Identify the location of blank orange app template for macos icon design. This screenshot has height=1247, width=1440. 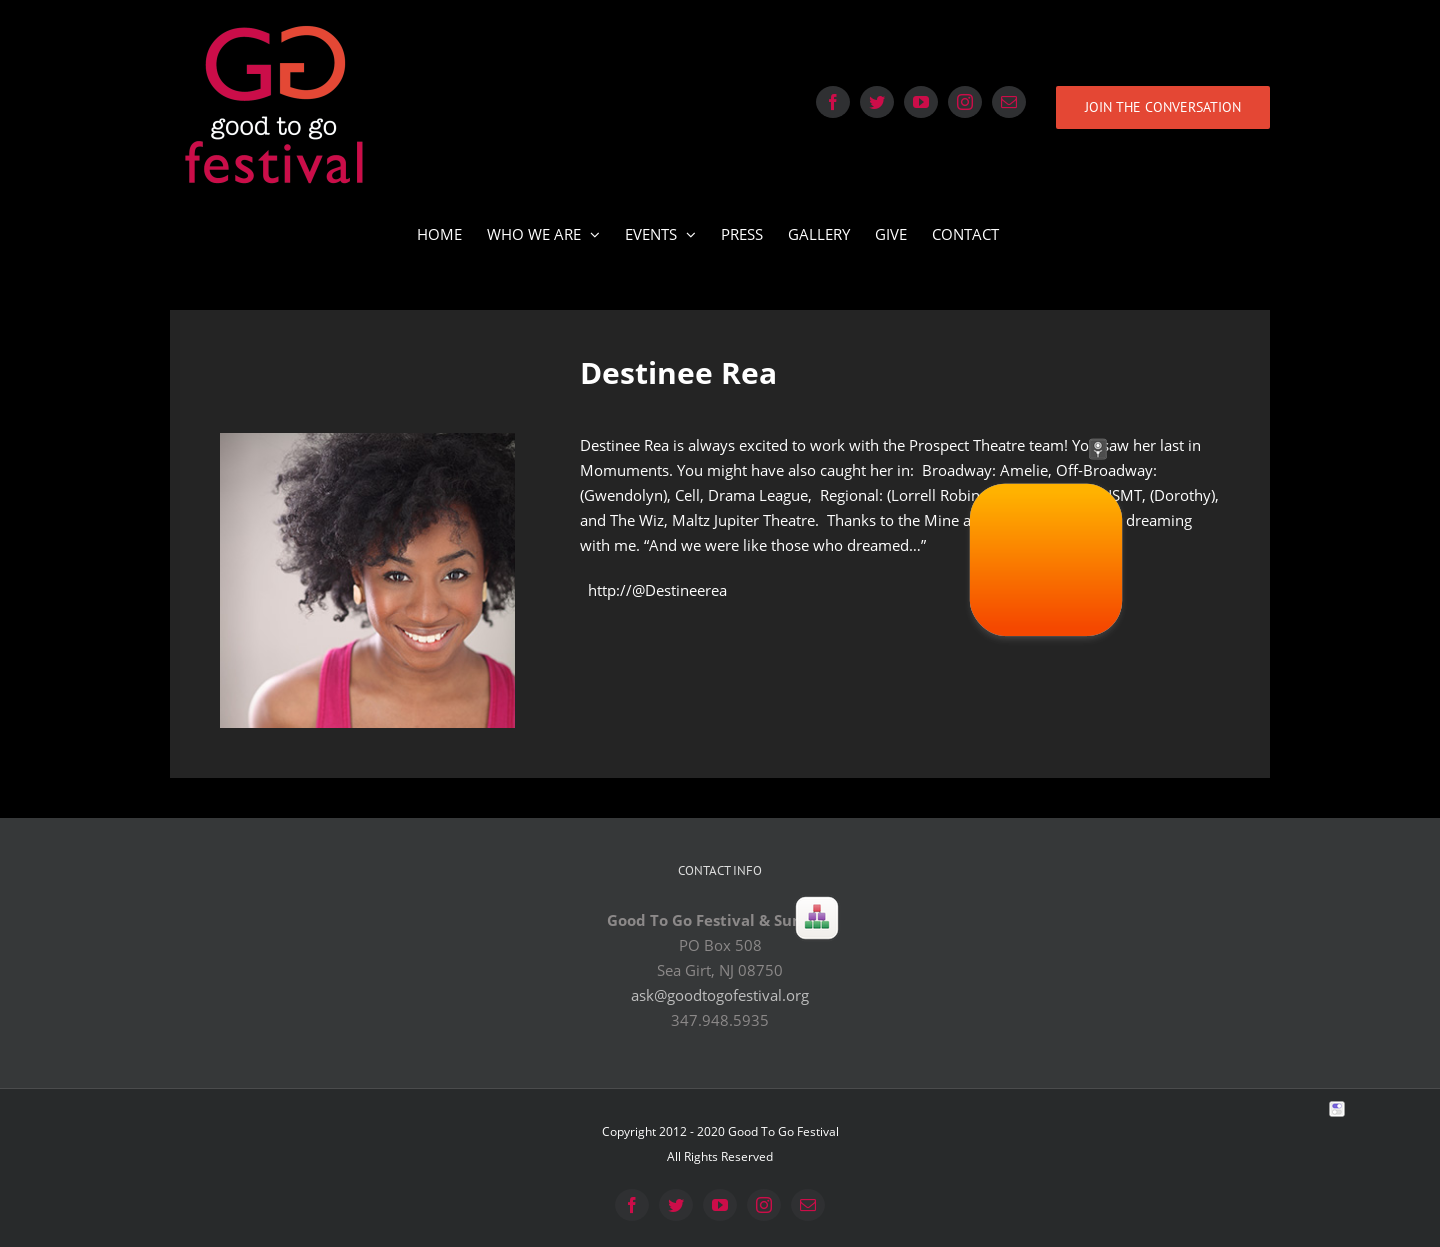
(1046, 560).